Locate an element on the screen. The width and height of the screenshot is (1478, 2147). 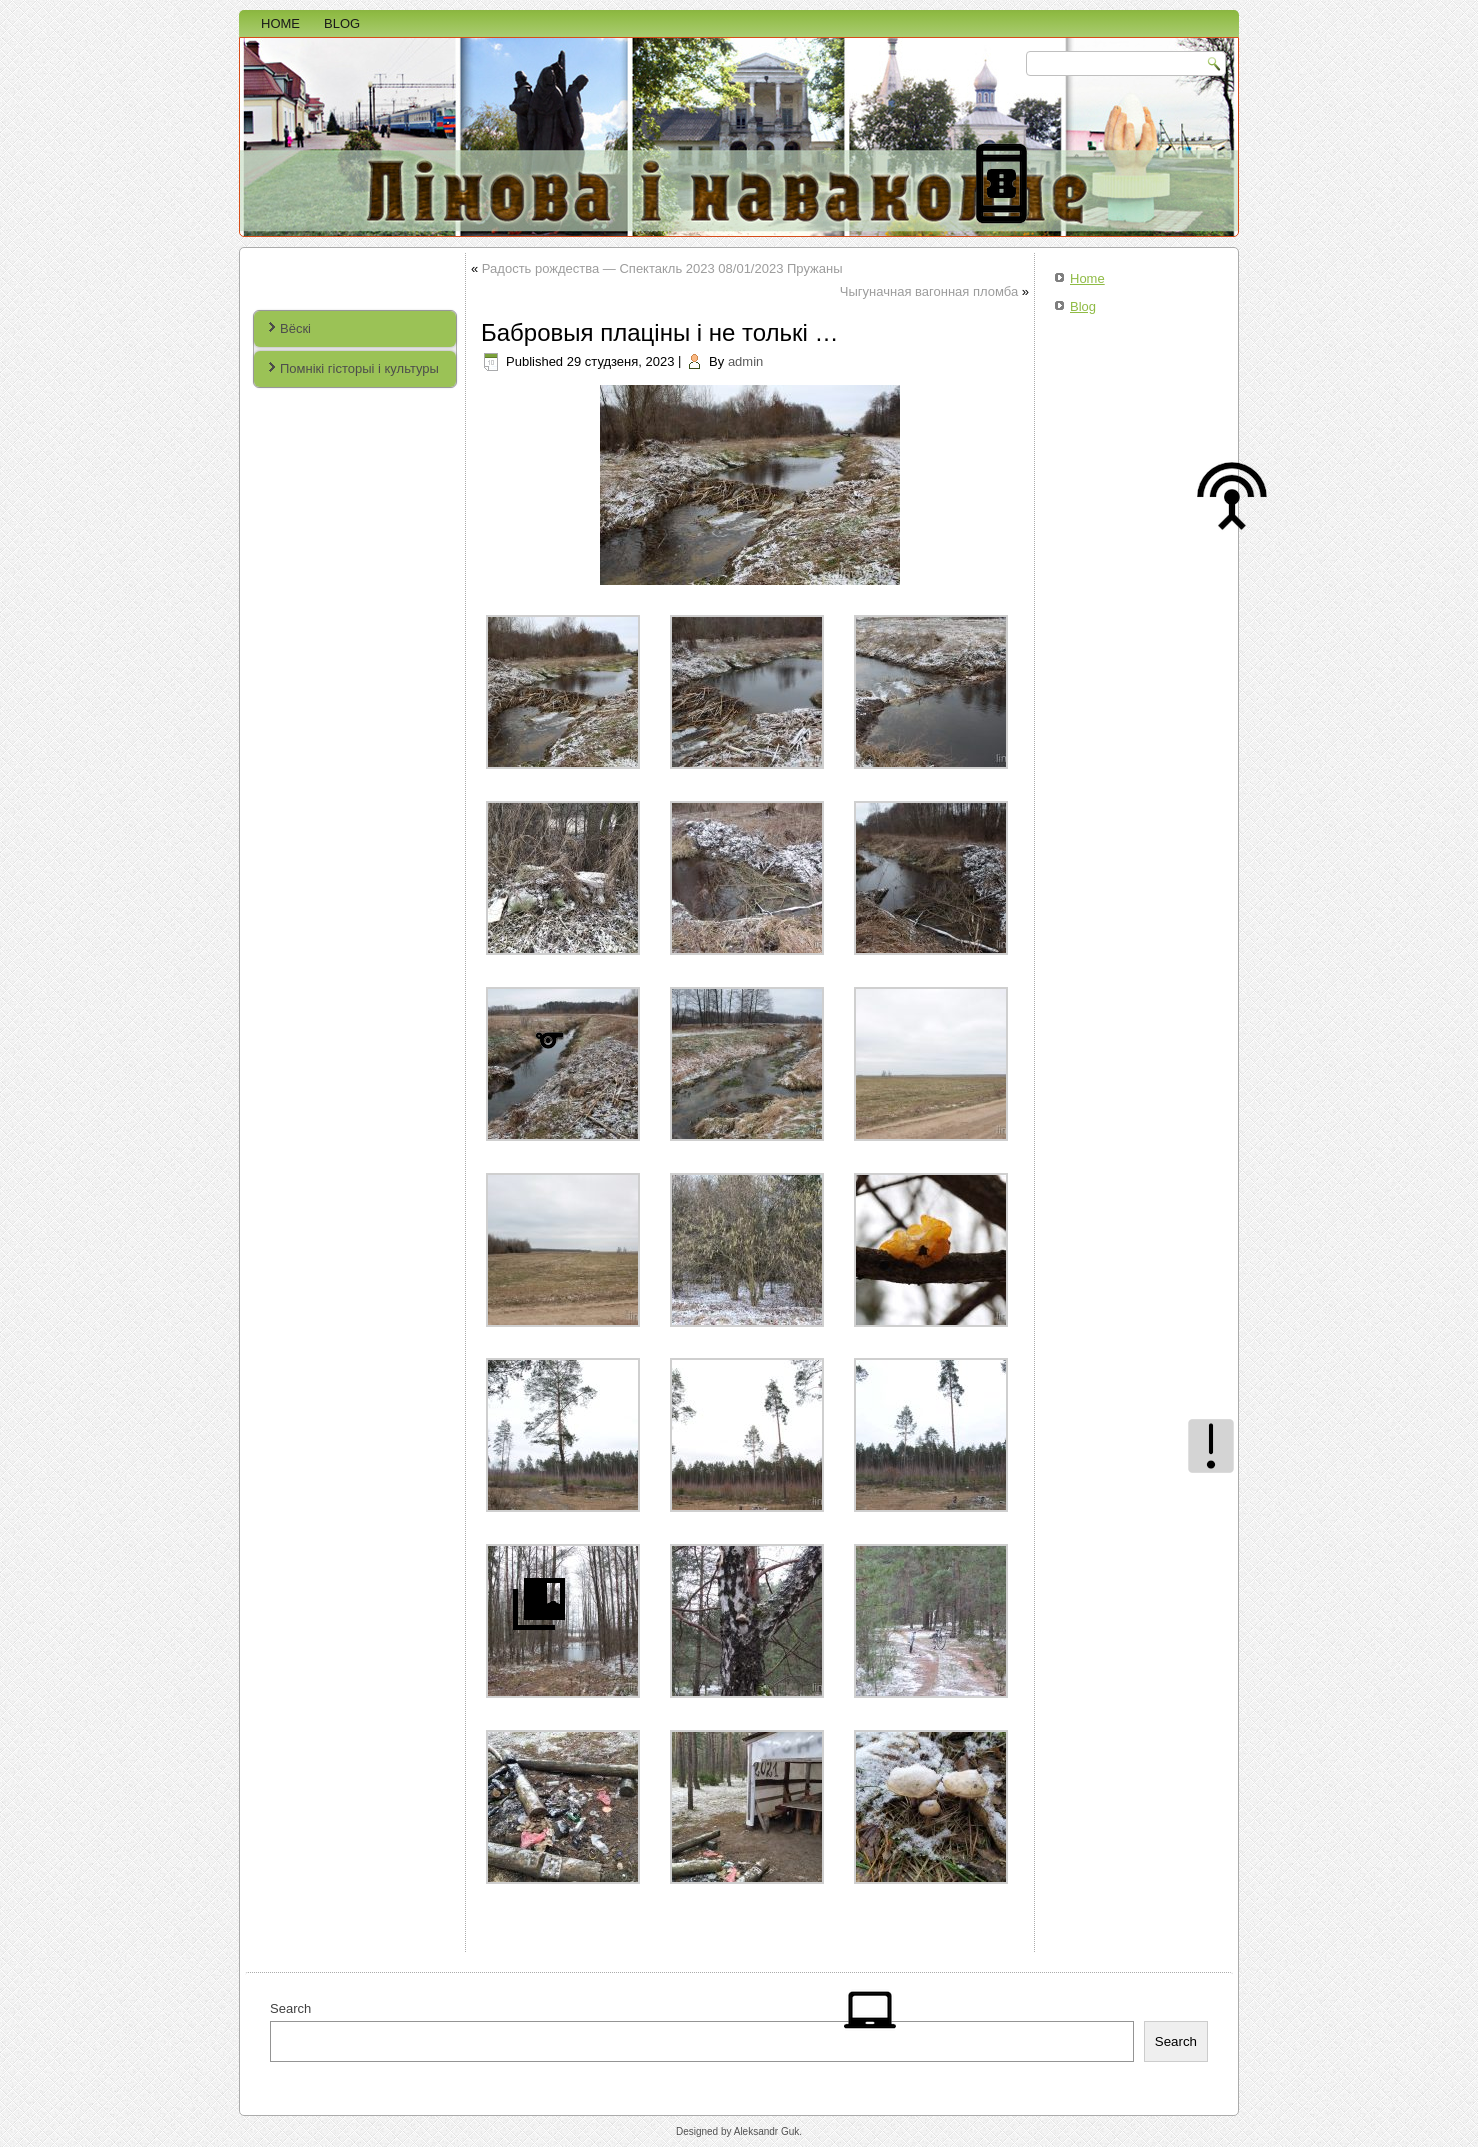
indicates an alert or warning that requires attention is located at coordinates (1211, 1446).